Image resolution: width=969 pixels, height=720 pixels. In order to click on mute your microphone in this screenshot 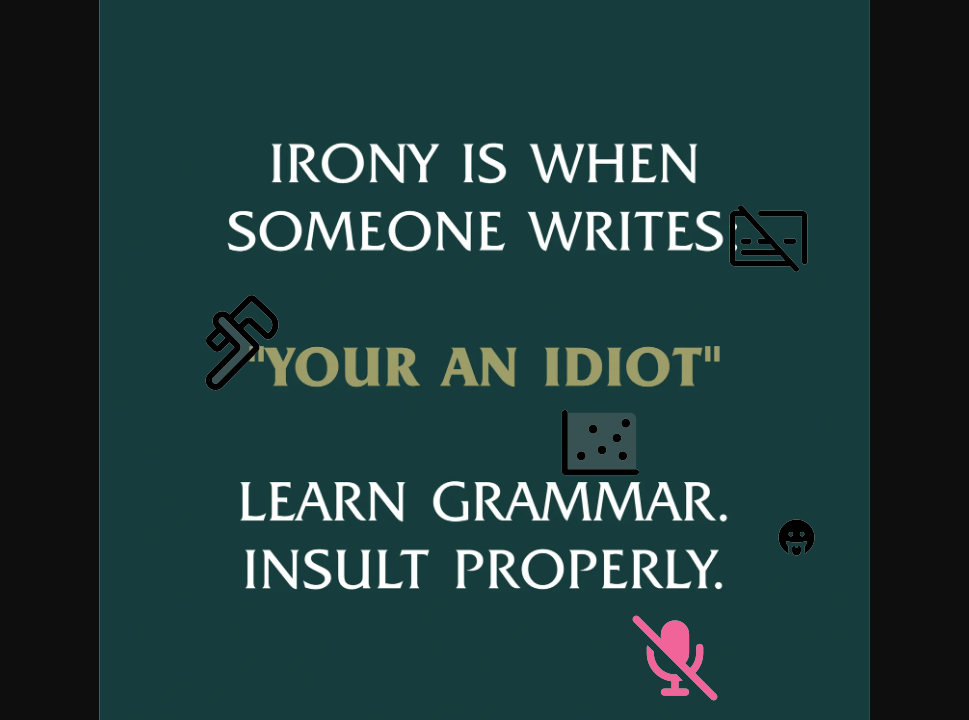, I will do `click(675, 658)`.